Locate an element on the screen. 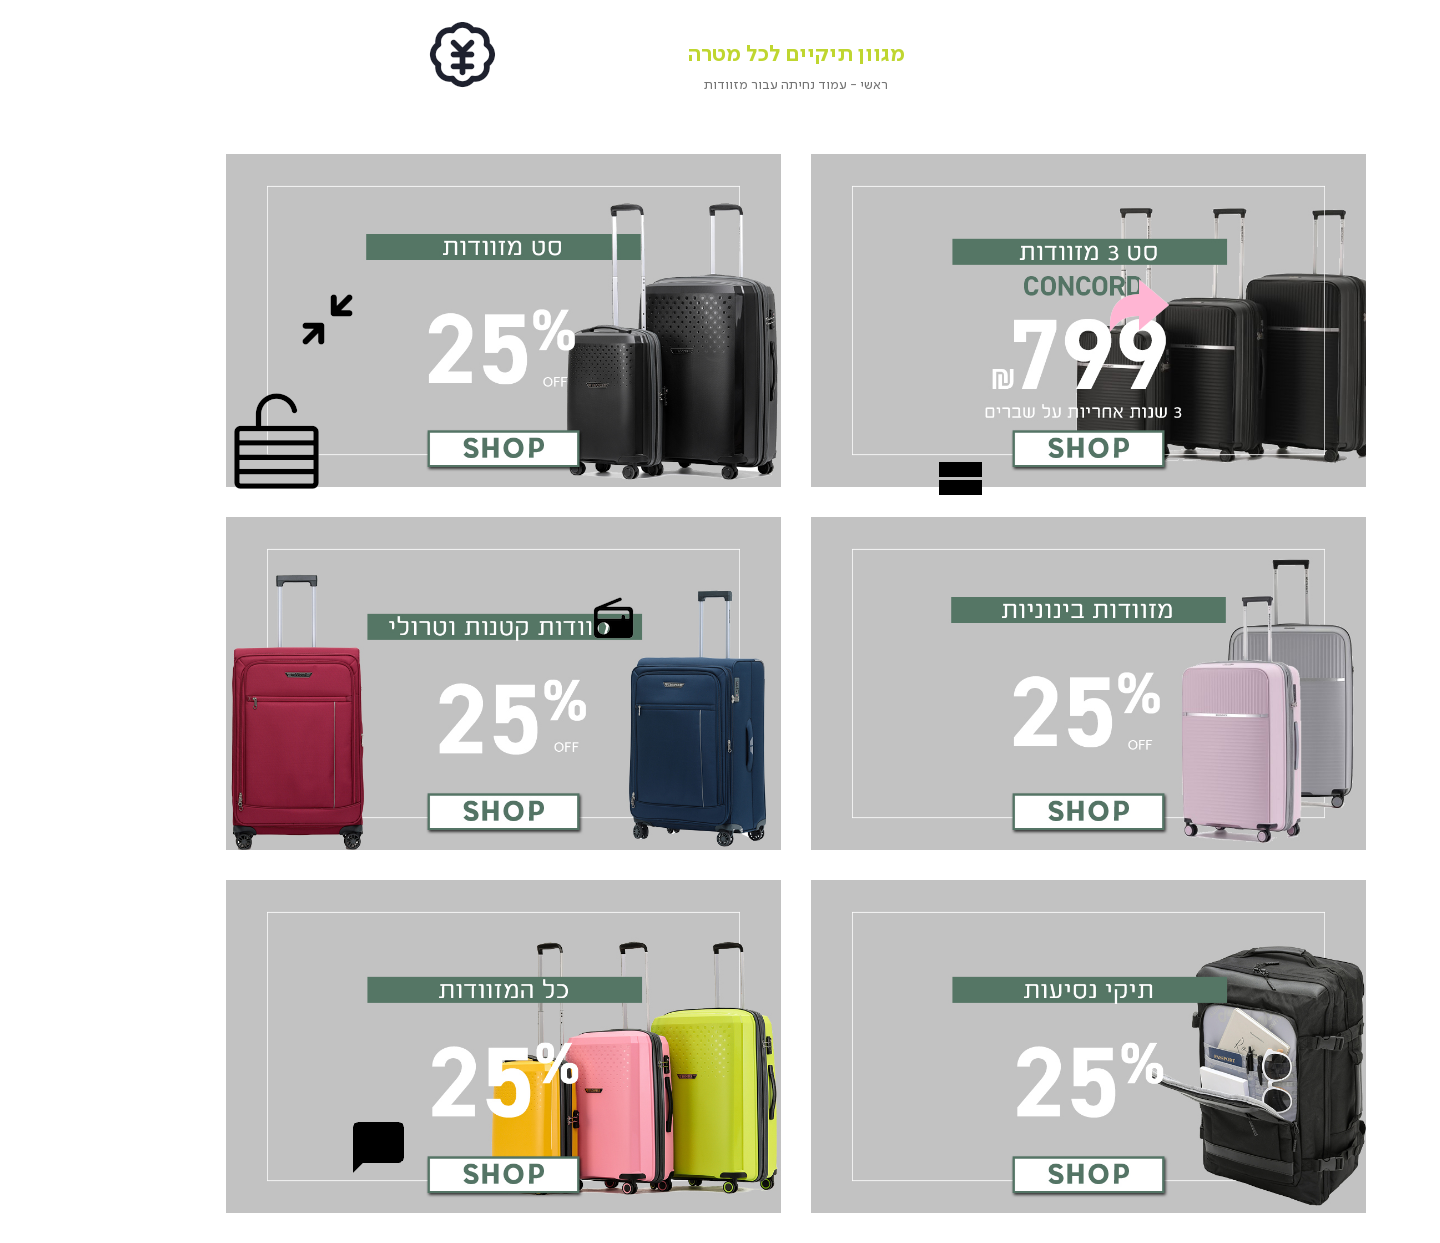 This screenshot has height=1243, width=1440. open radio or audio streaming is located at coordinates (613, 618).